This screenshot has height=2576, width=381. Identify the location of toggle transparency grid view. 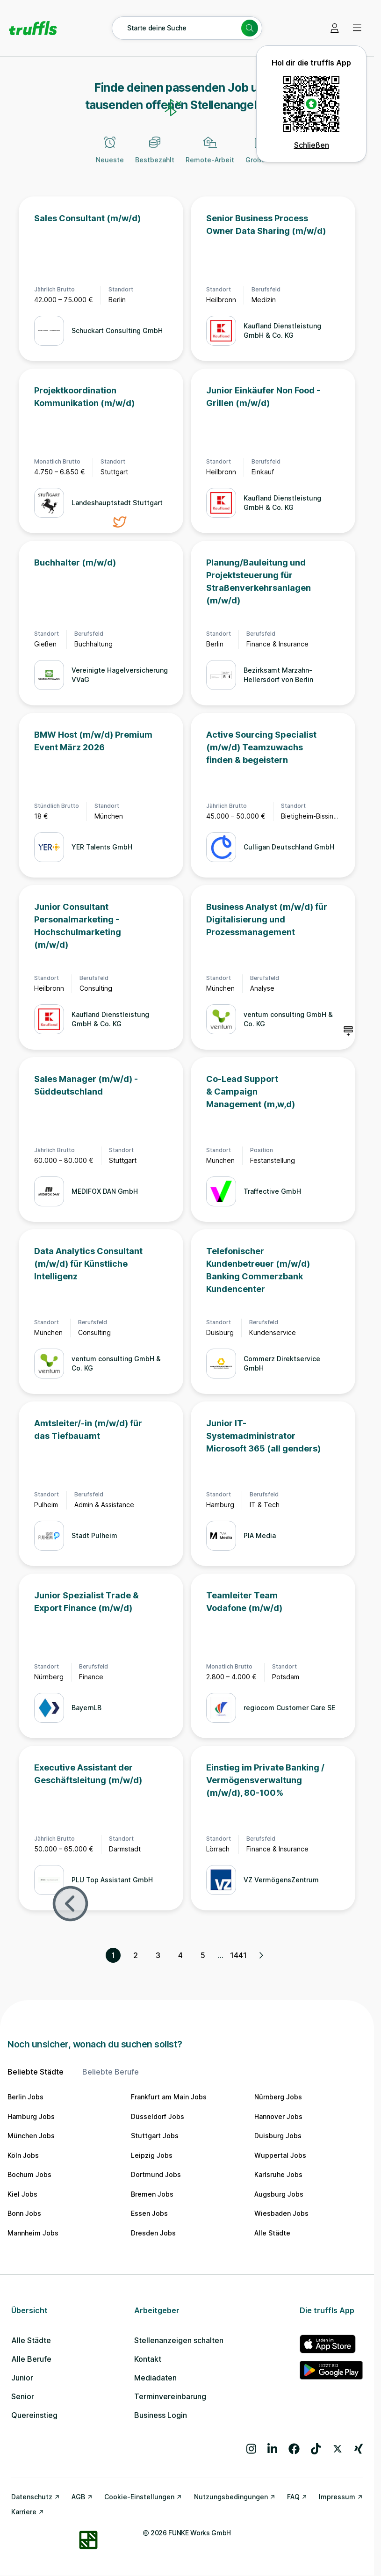
(88, 2540).